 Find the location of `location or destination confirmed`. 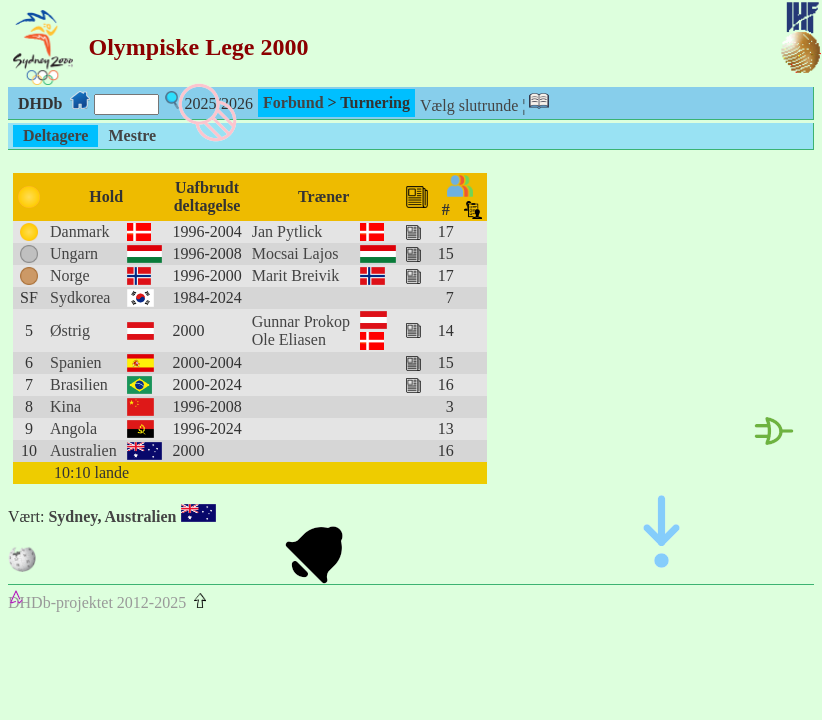

location or destination confirmed is located at coordinates (16, 597).